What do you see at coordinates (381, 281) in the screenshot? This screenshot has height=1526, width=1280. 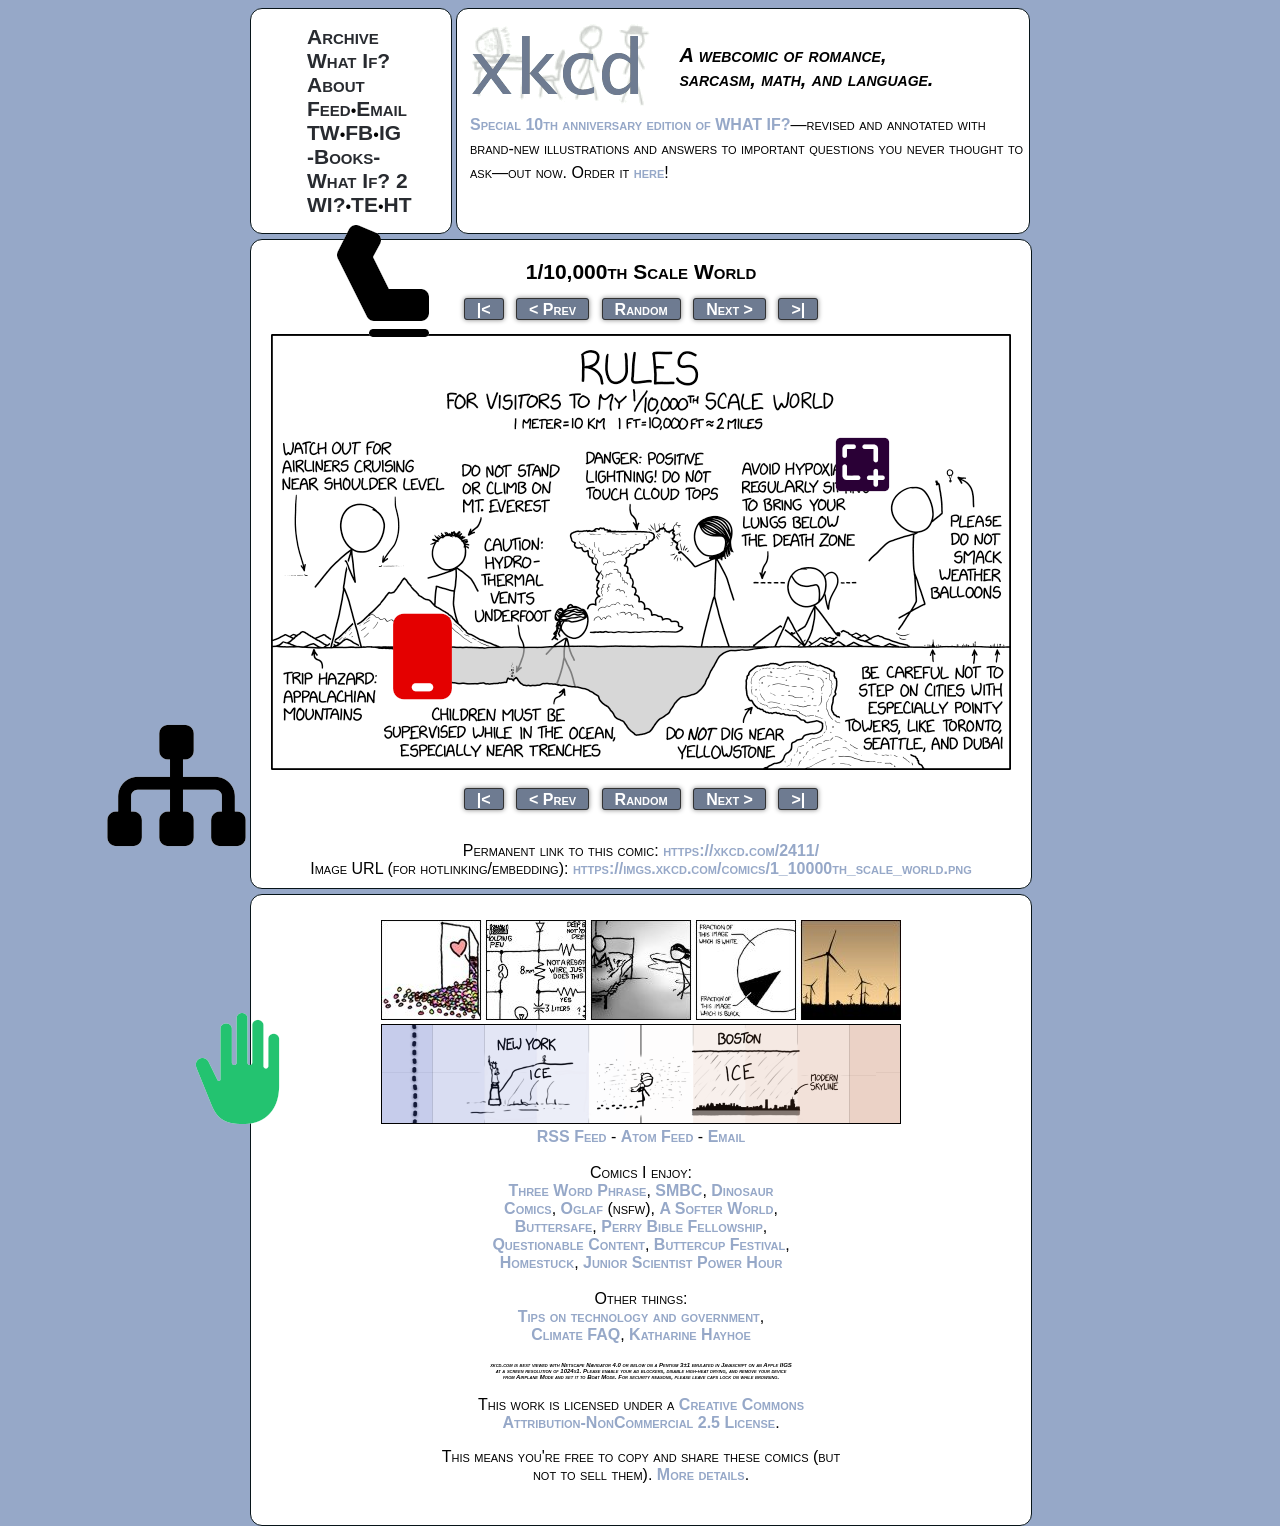 I see `select or reserve a seat` at bounding box center [381, 281].